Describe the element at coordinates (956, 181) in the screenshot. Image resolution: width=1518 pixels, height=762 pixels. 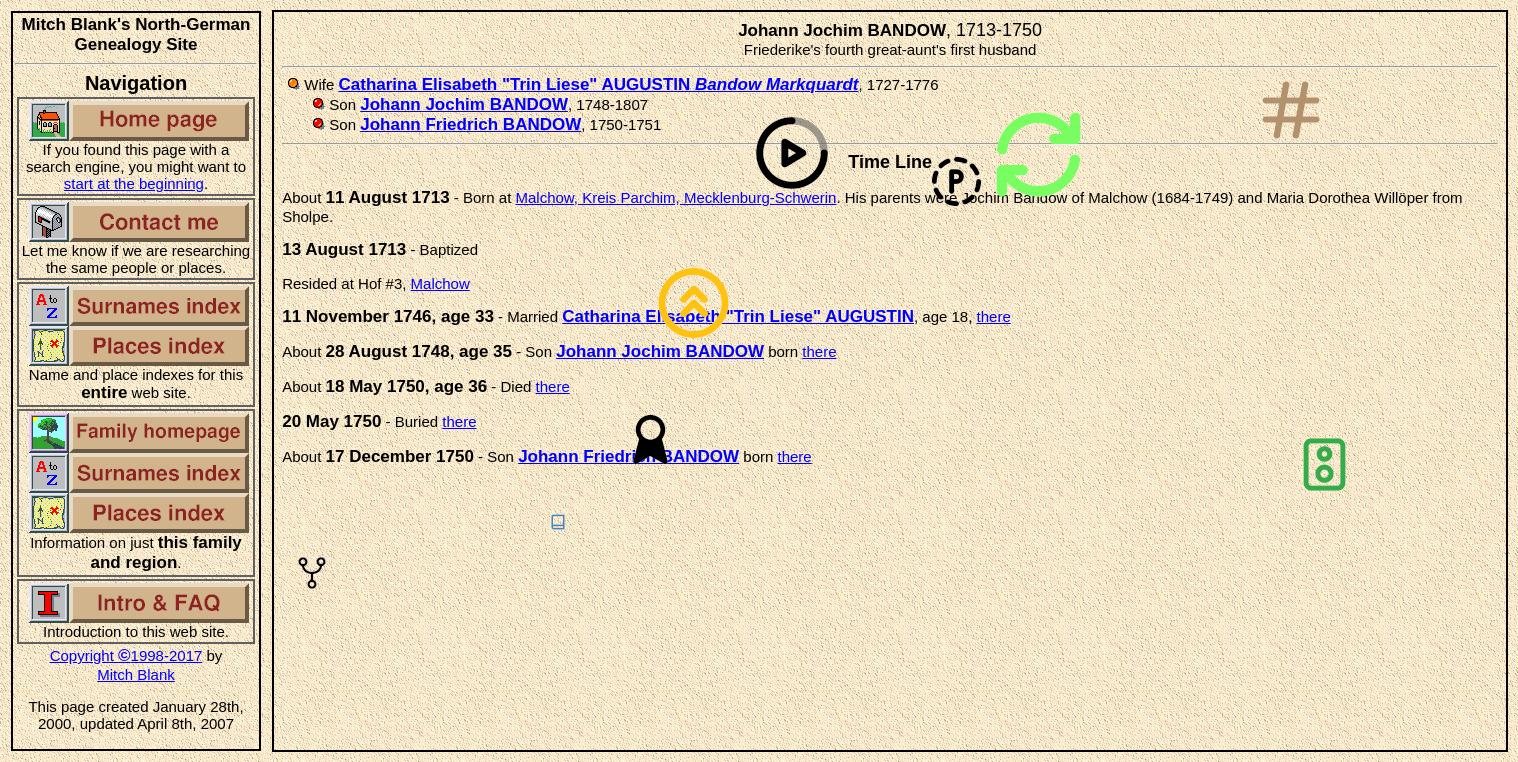
I see `indicates parking location or zone` at that location.